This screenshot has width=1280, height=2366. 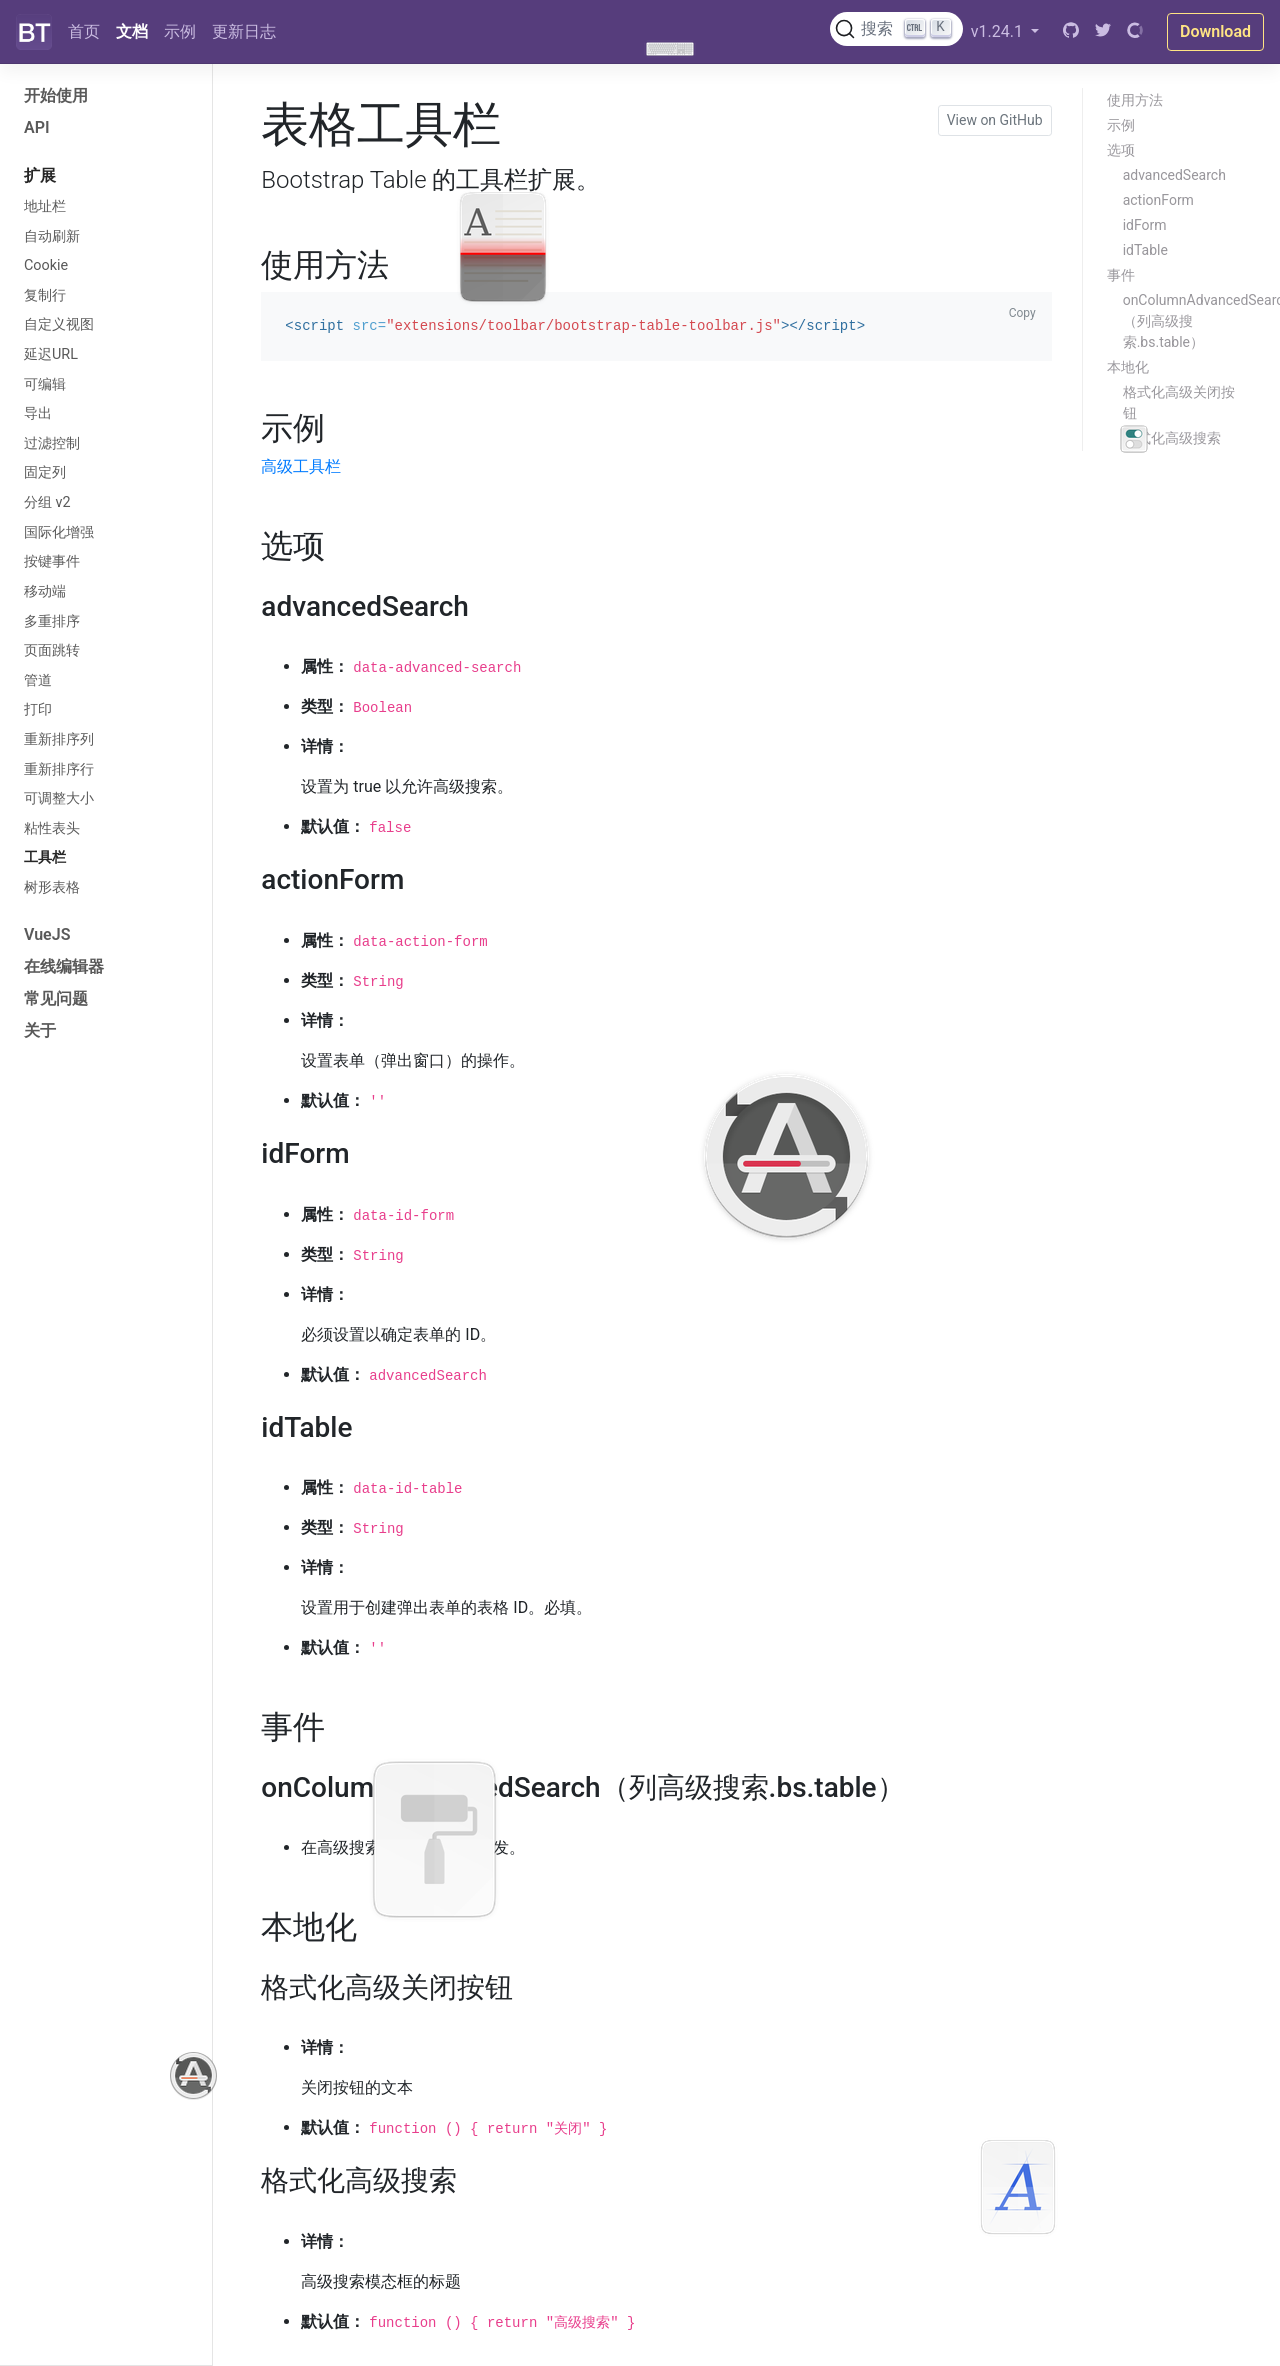 What do you see at coordinates (503, 247) in the screenshot?
I see `open document scanner app` at bounding box center [503, 247].